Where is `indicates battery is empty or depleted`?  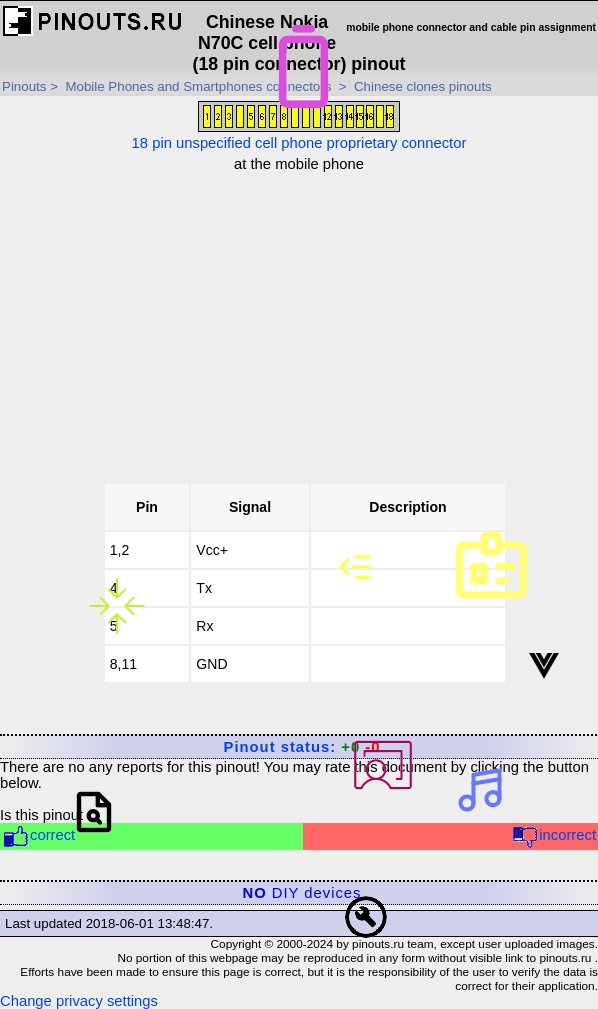
indicates battery is empty or depleted is located at coordinates (303, 66).